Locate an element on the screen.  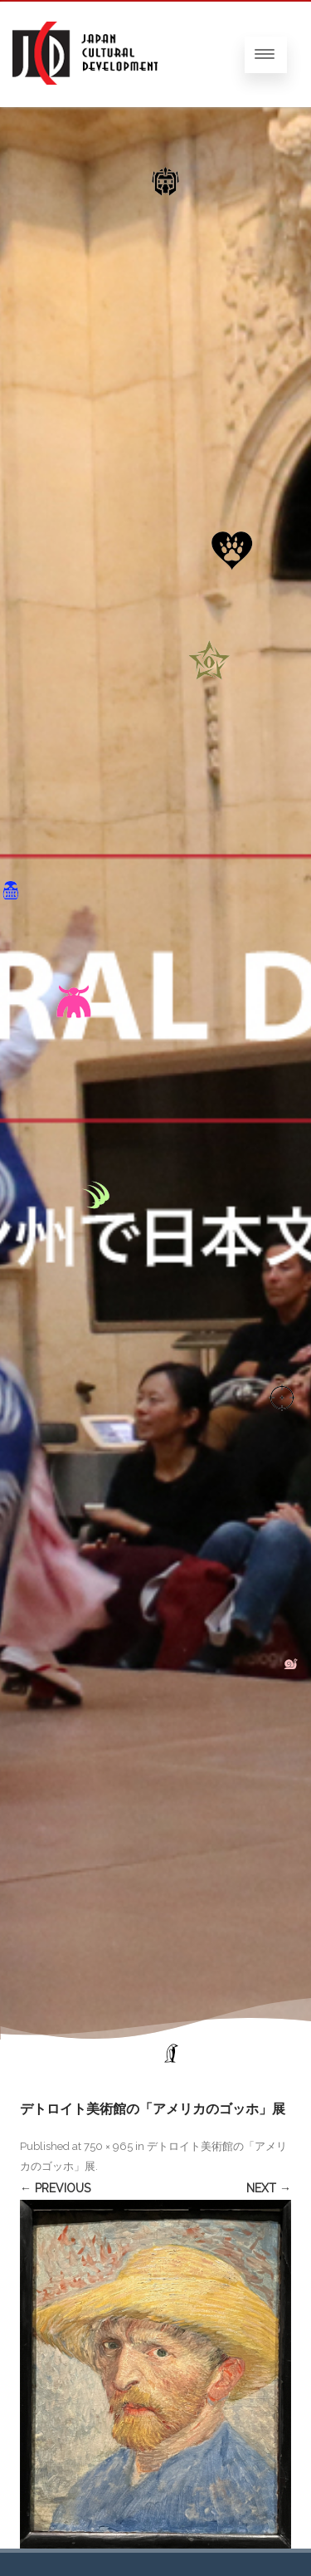
select a totem or tribal-themed game element is located at coordinates (11, 890).